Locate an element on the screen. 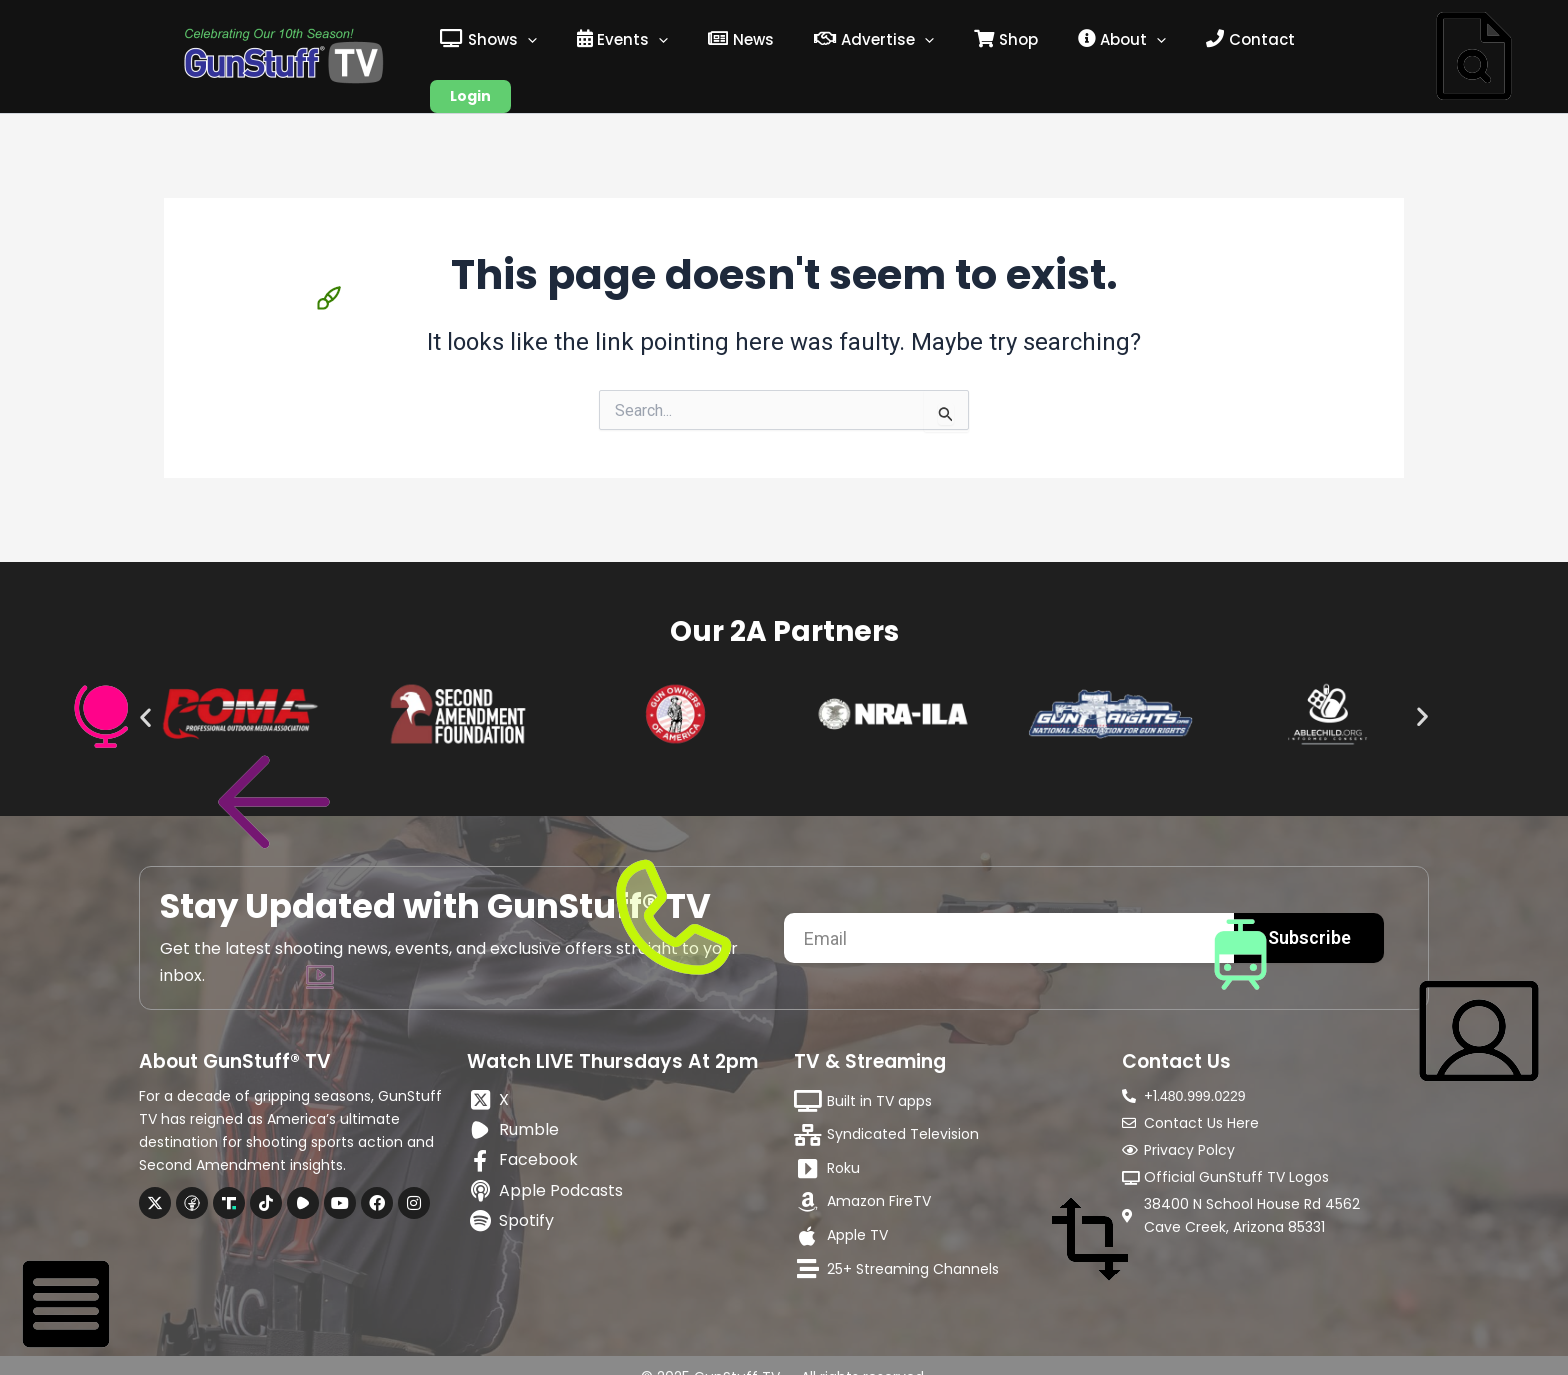 This screenshot has height=1375, width=1568. play or watch a video is located at coordinates (320, 977).